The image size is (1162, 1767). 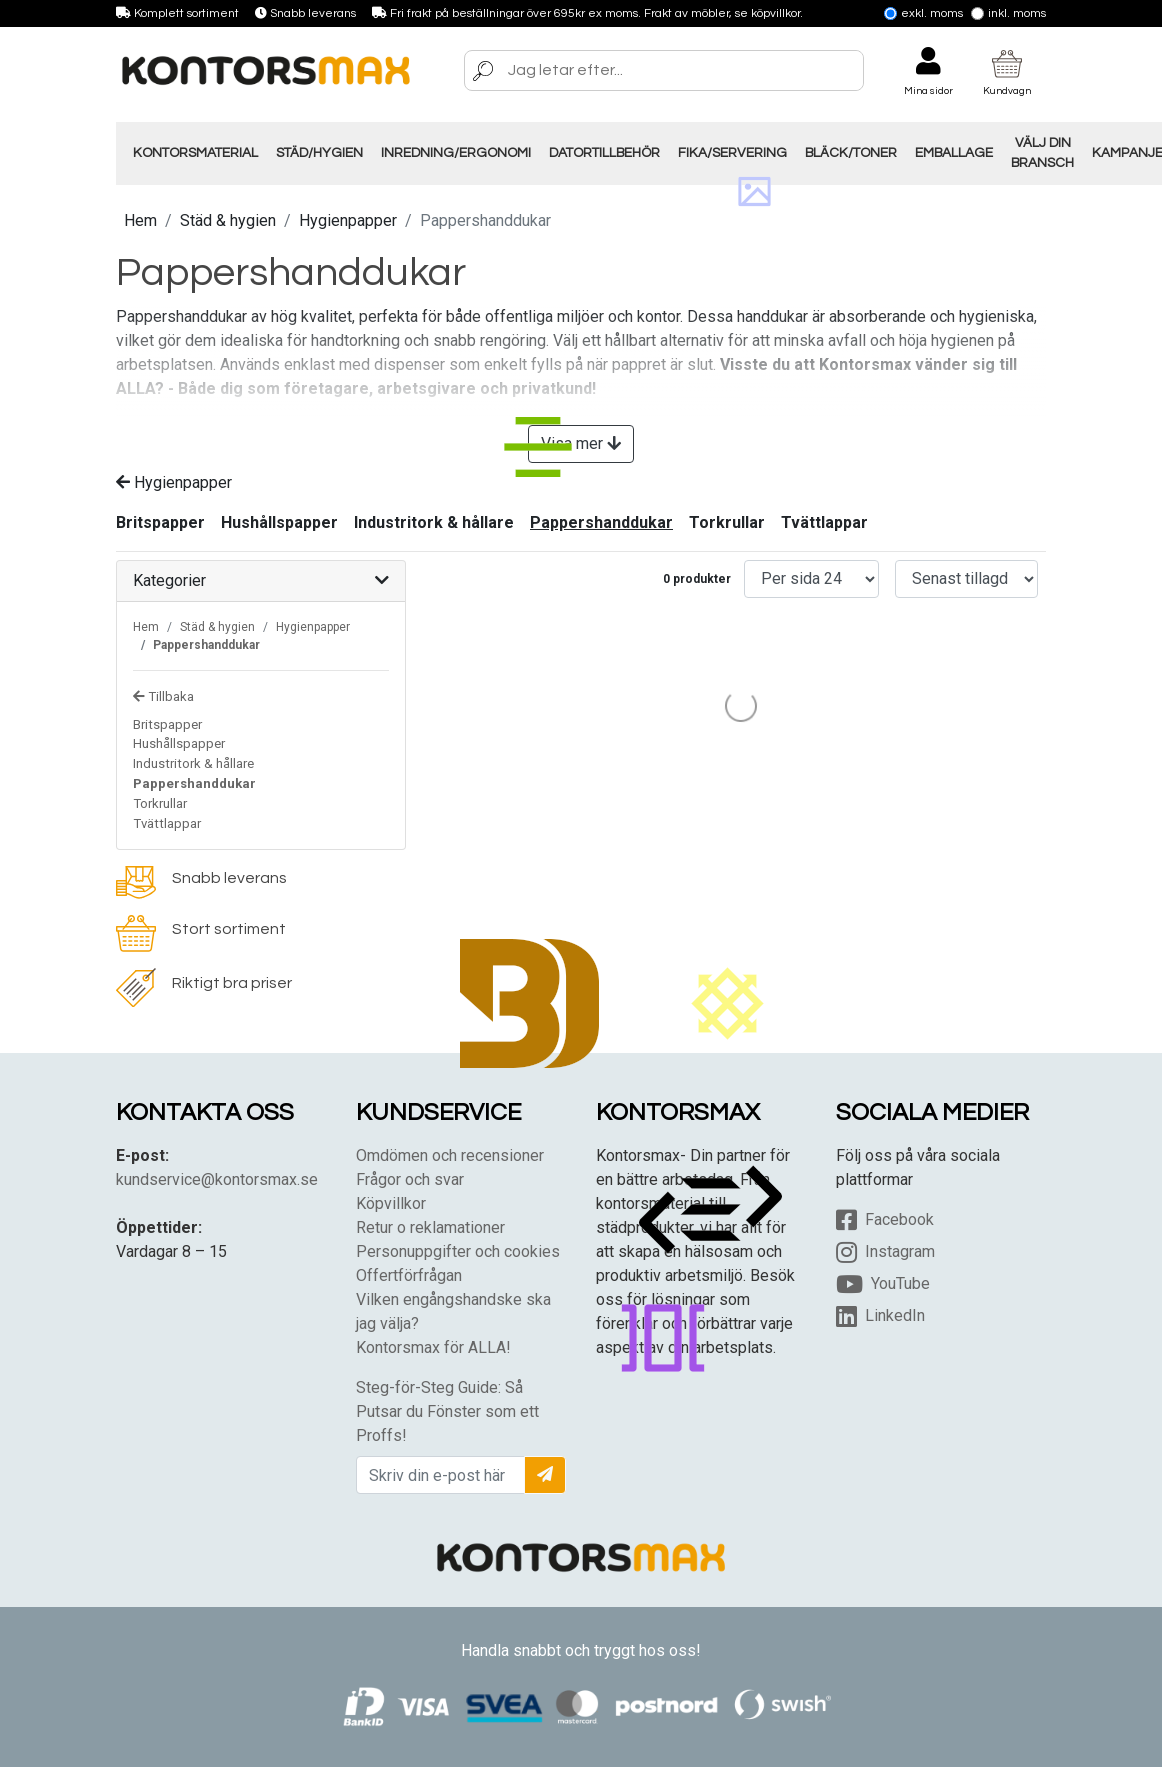 I want to click on open BetterDiscord settings, so click(x=529, y=1003).